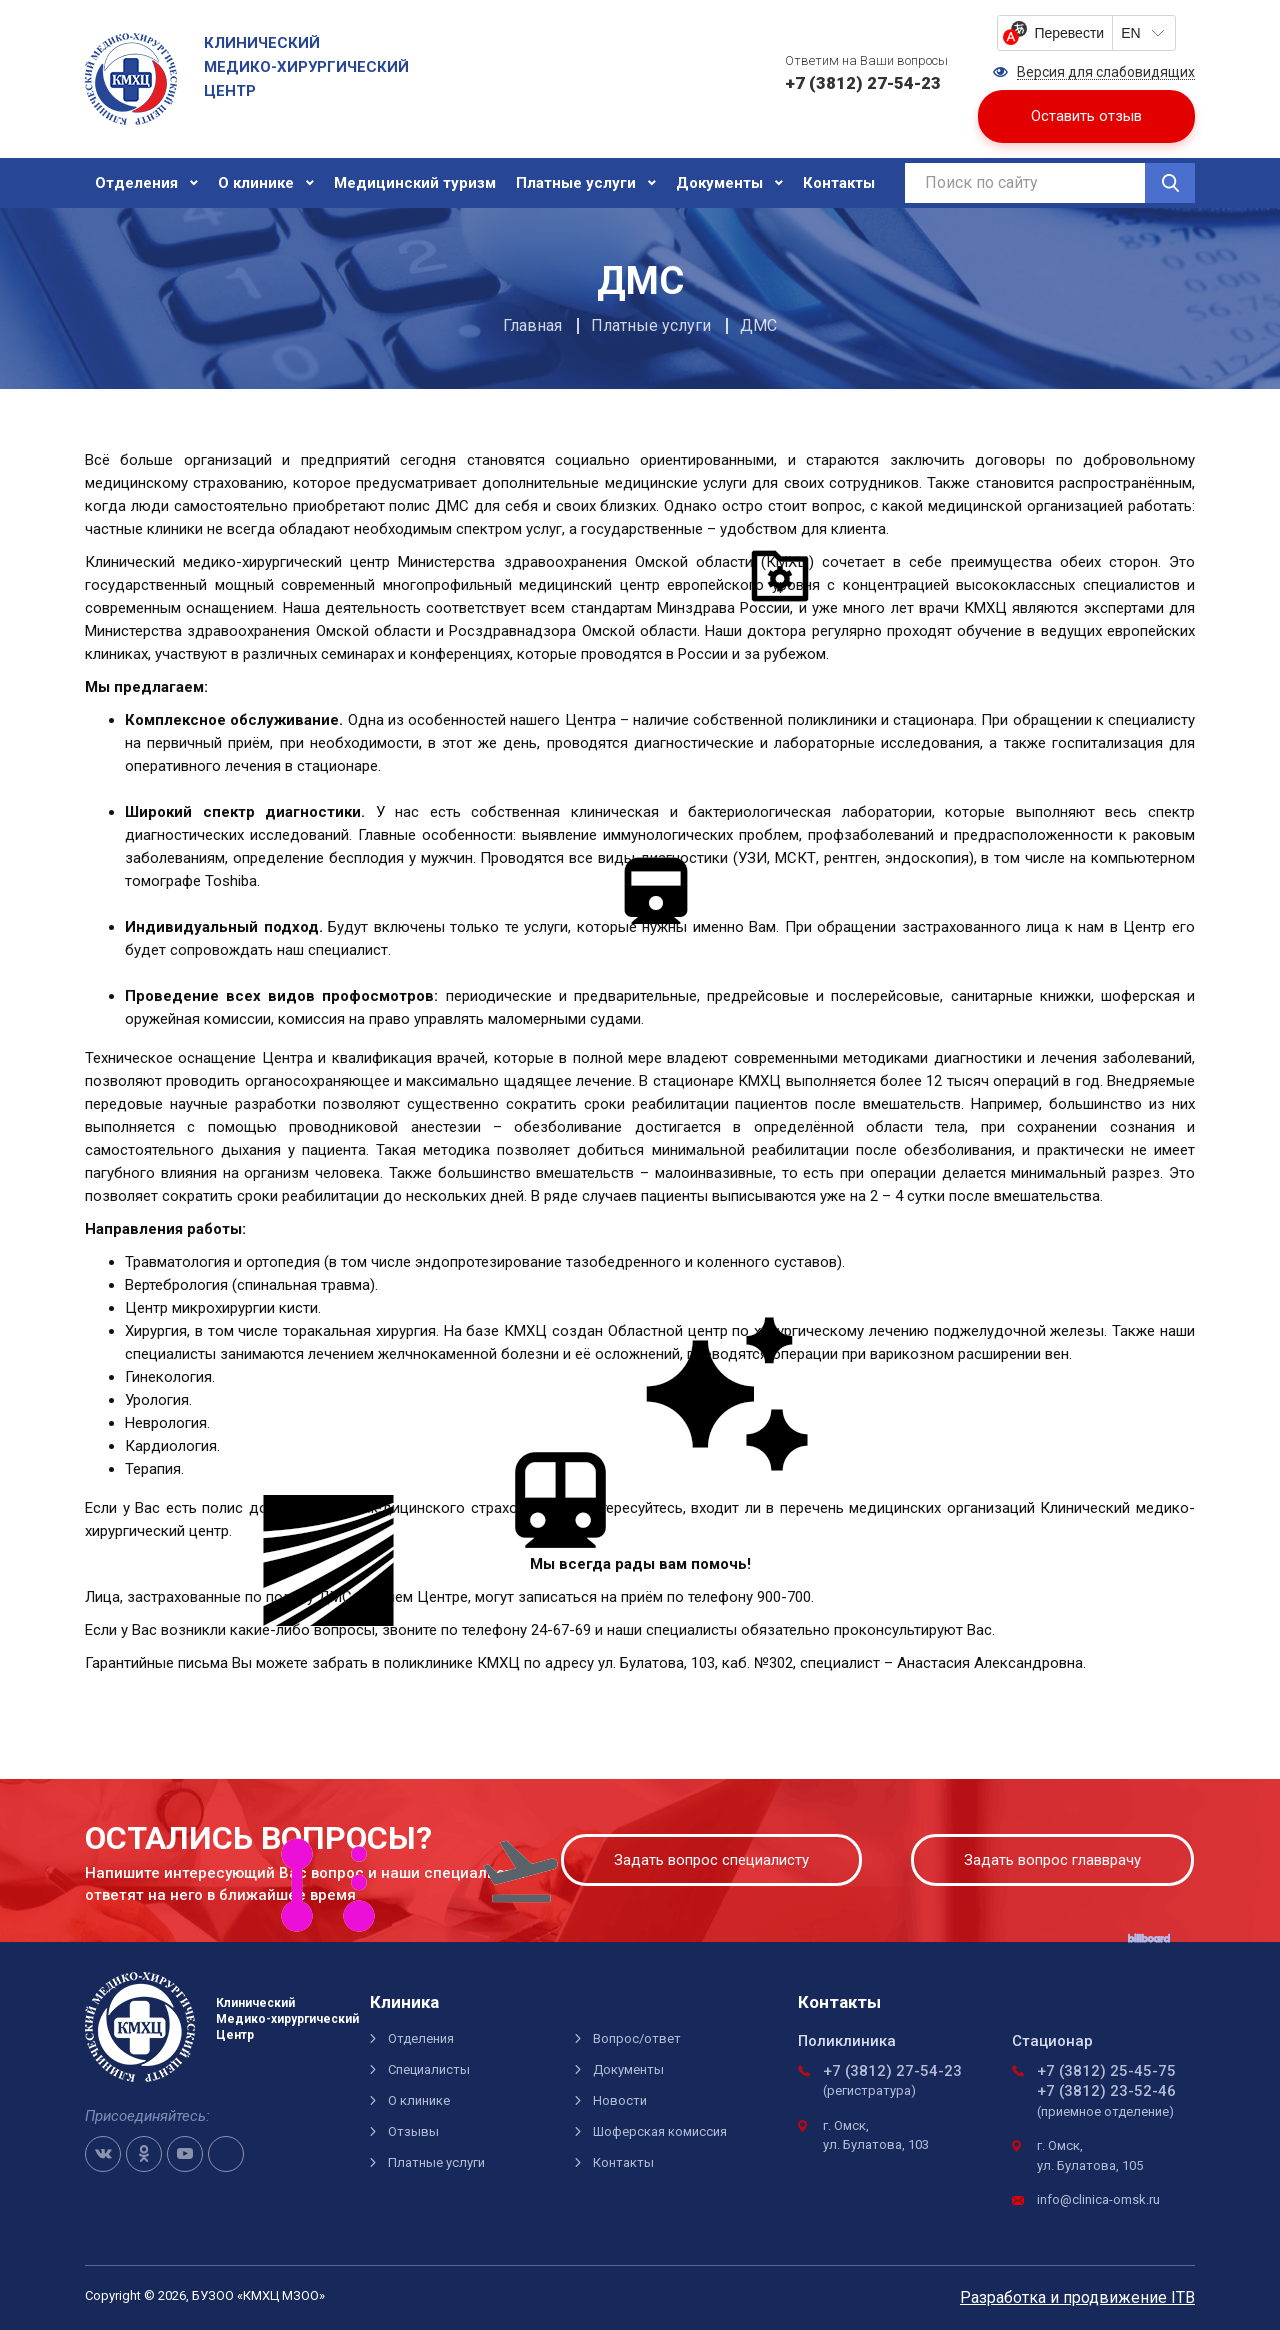  Describe the element at coordinates (328, 1885) in the screenshot. I see `indicates a draft pull request in a git repository` at that location.